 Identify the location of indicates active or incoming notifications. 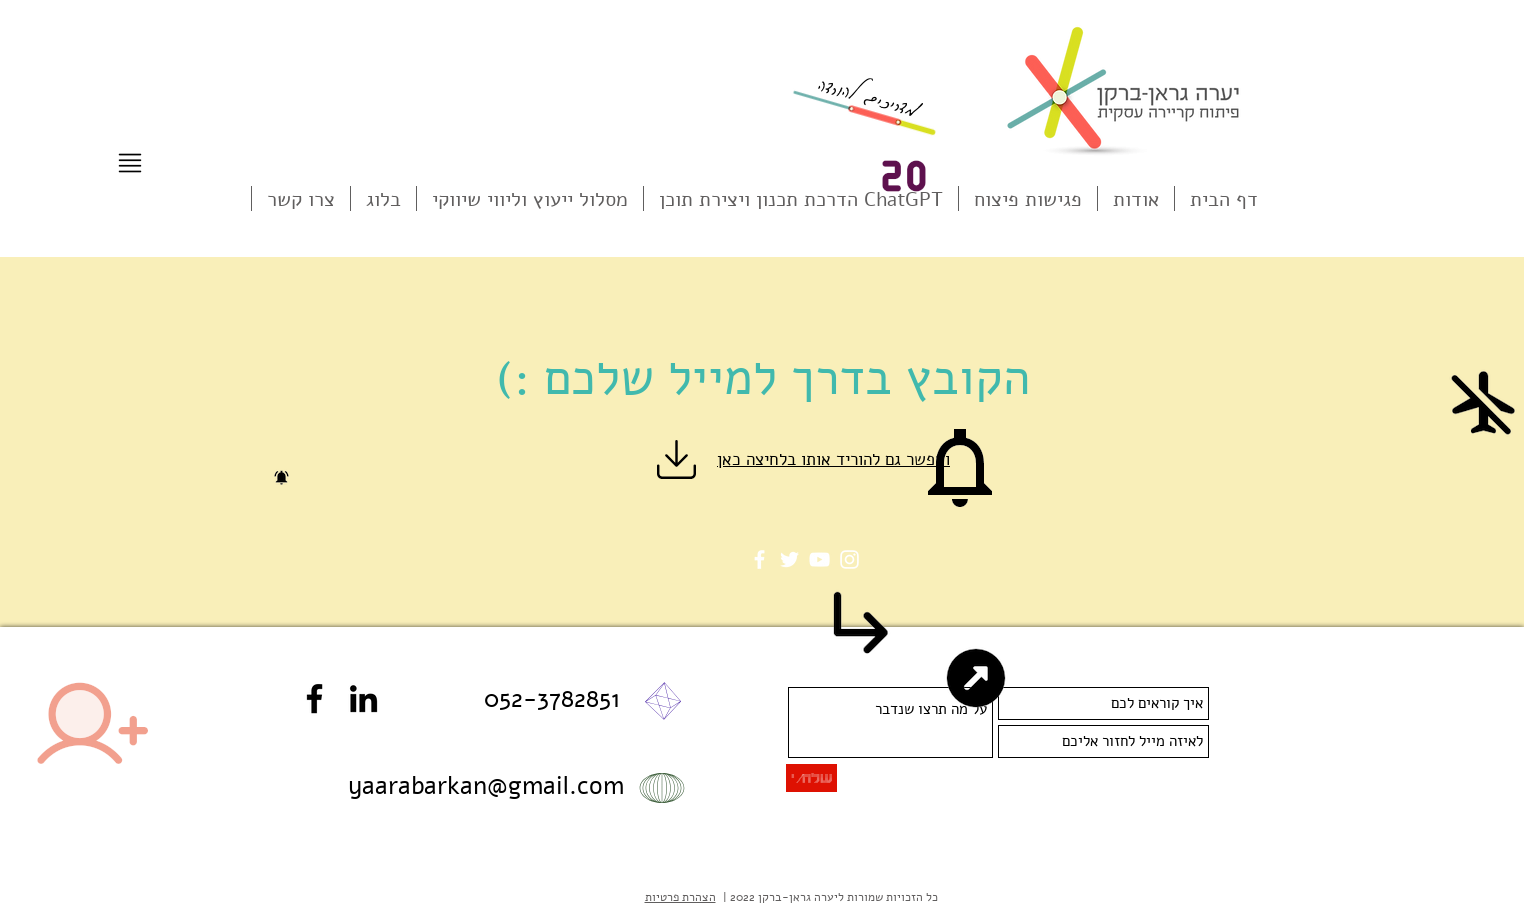
(281, 477).